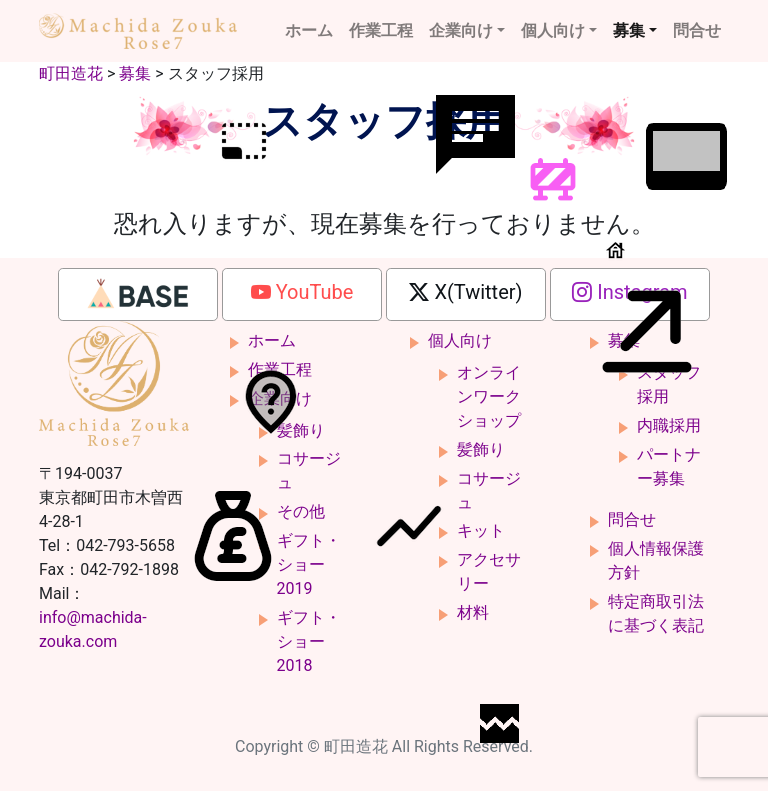 Image resolution: width=768 pixels, height=791 pixels. What do you see at coordinates (686, 156) in the screenshot?
I see `video player with caption or label area` at bounding box center [686, 156].